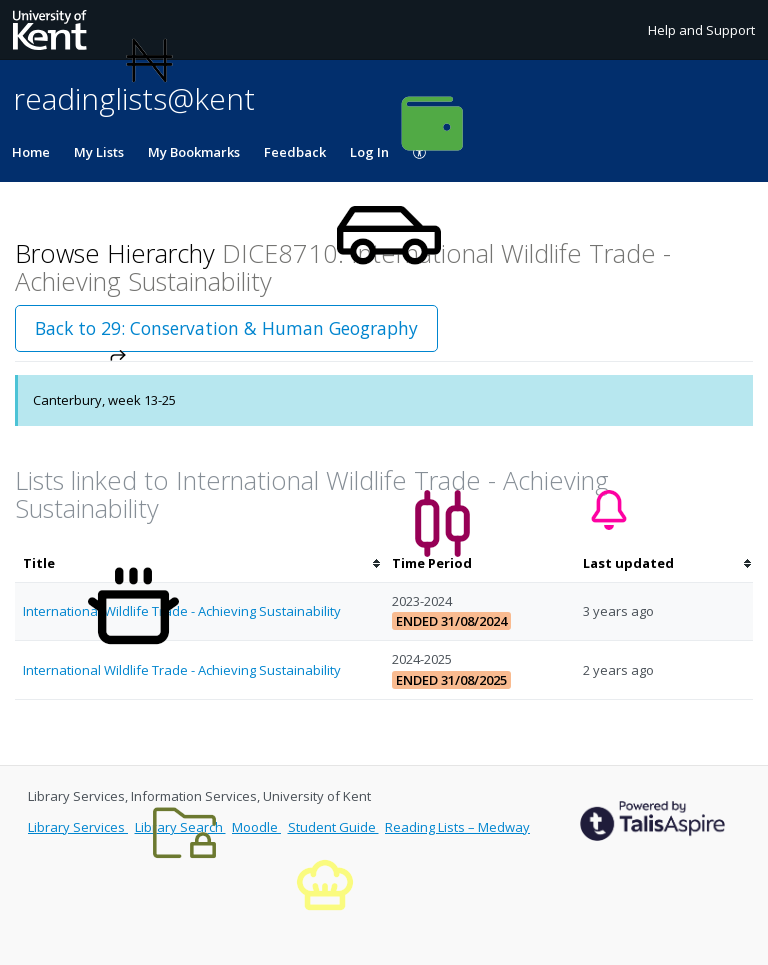  Describe the element at coordinates (133, 611) in the screenshot. I see `access recipes or cooking features` at that location.